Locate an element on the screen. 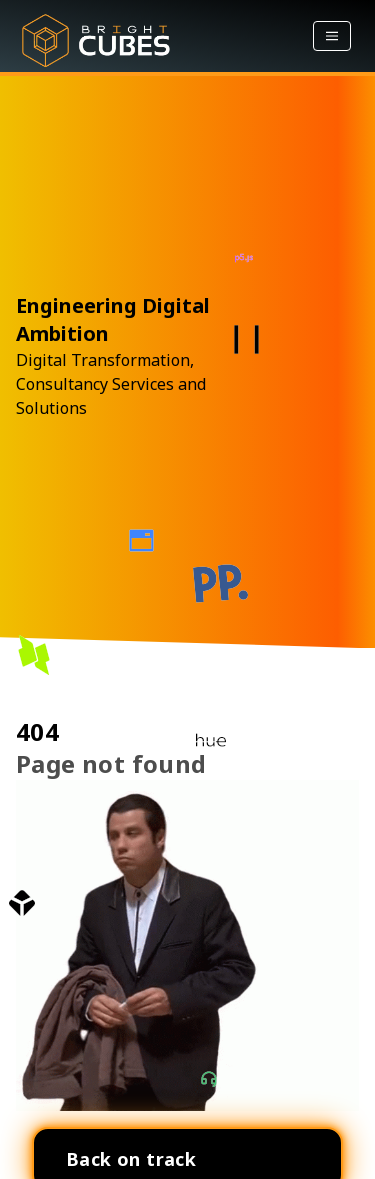 The height and width of the screenshot is (1179, 375). blockchain.com logo is located at coordinates (22, 903).